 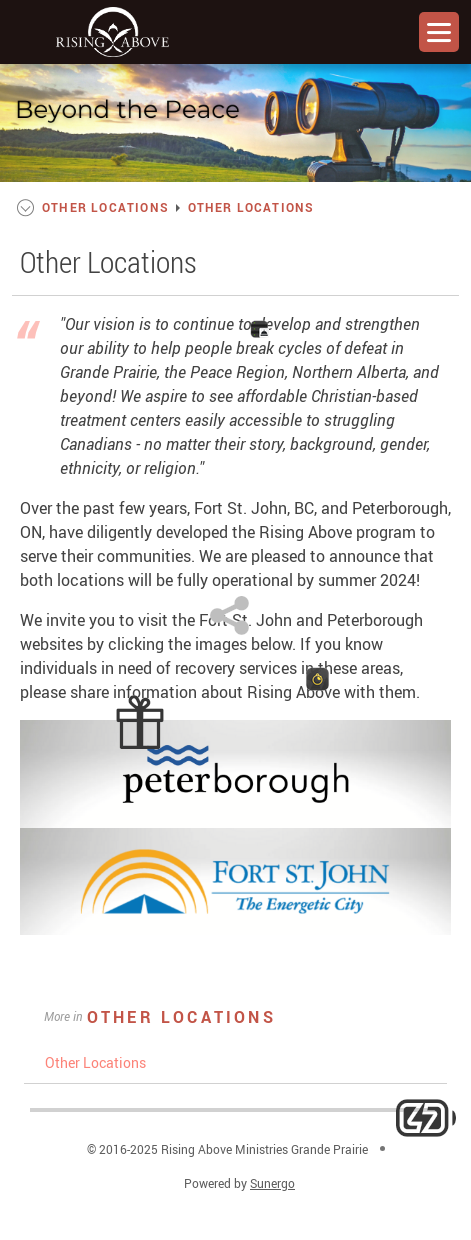 I want to click on indicates device is charging or connected to power, so click(x=426, y=1118).